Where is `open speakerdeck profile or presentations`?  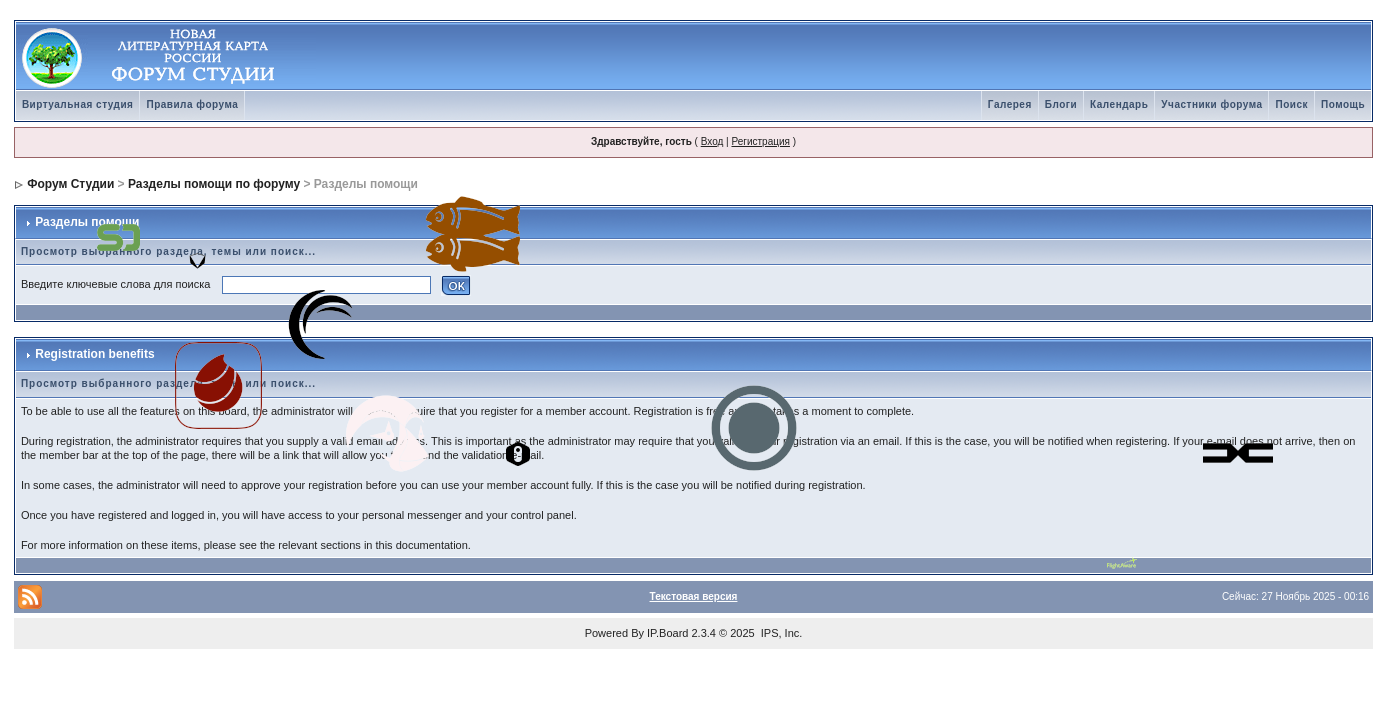
open speakerdeck profile or presentations is located at coordinates (118, 237).